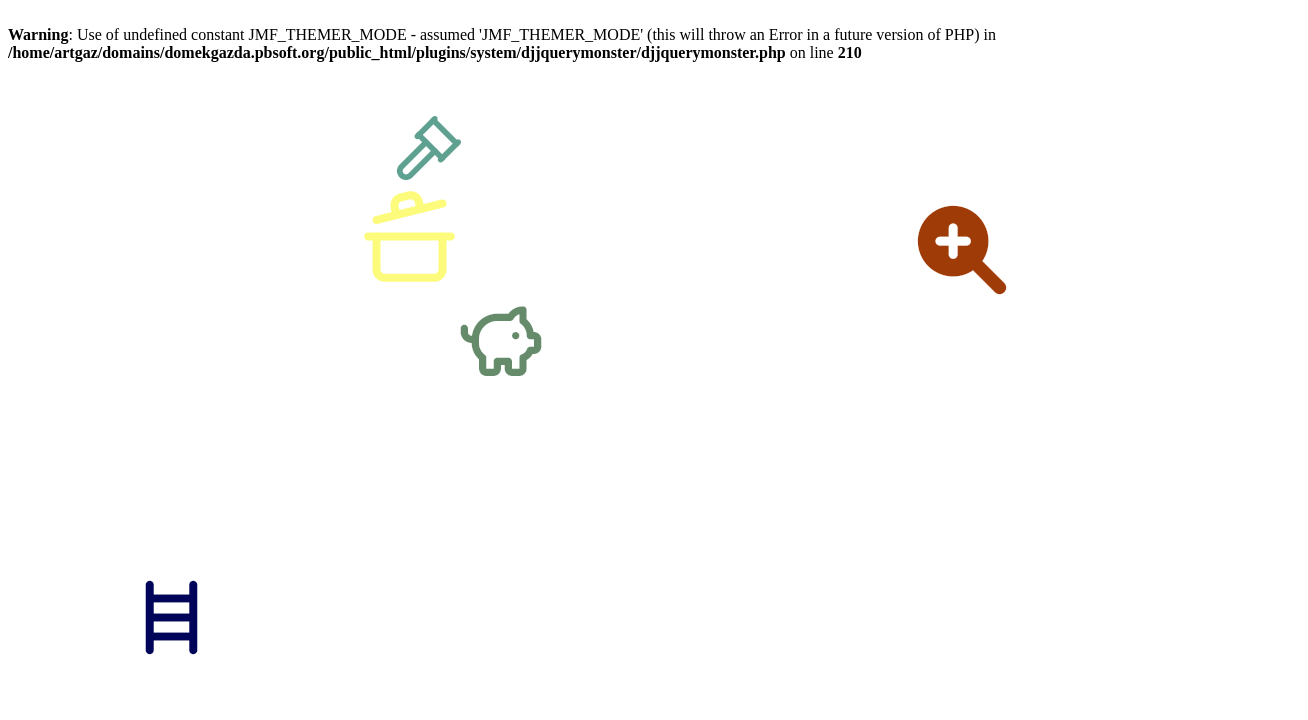 This screenshot has width=1308, height=720. I want to click on zoom in on content, so click(962, 250).